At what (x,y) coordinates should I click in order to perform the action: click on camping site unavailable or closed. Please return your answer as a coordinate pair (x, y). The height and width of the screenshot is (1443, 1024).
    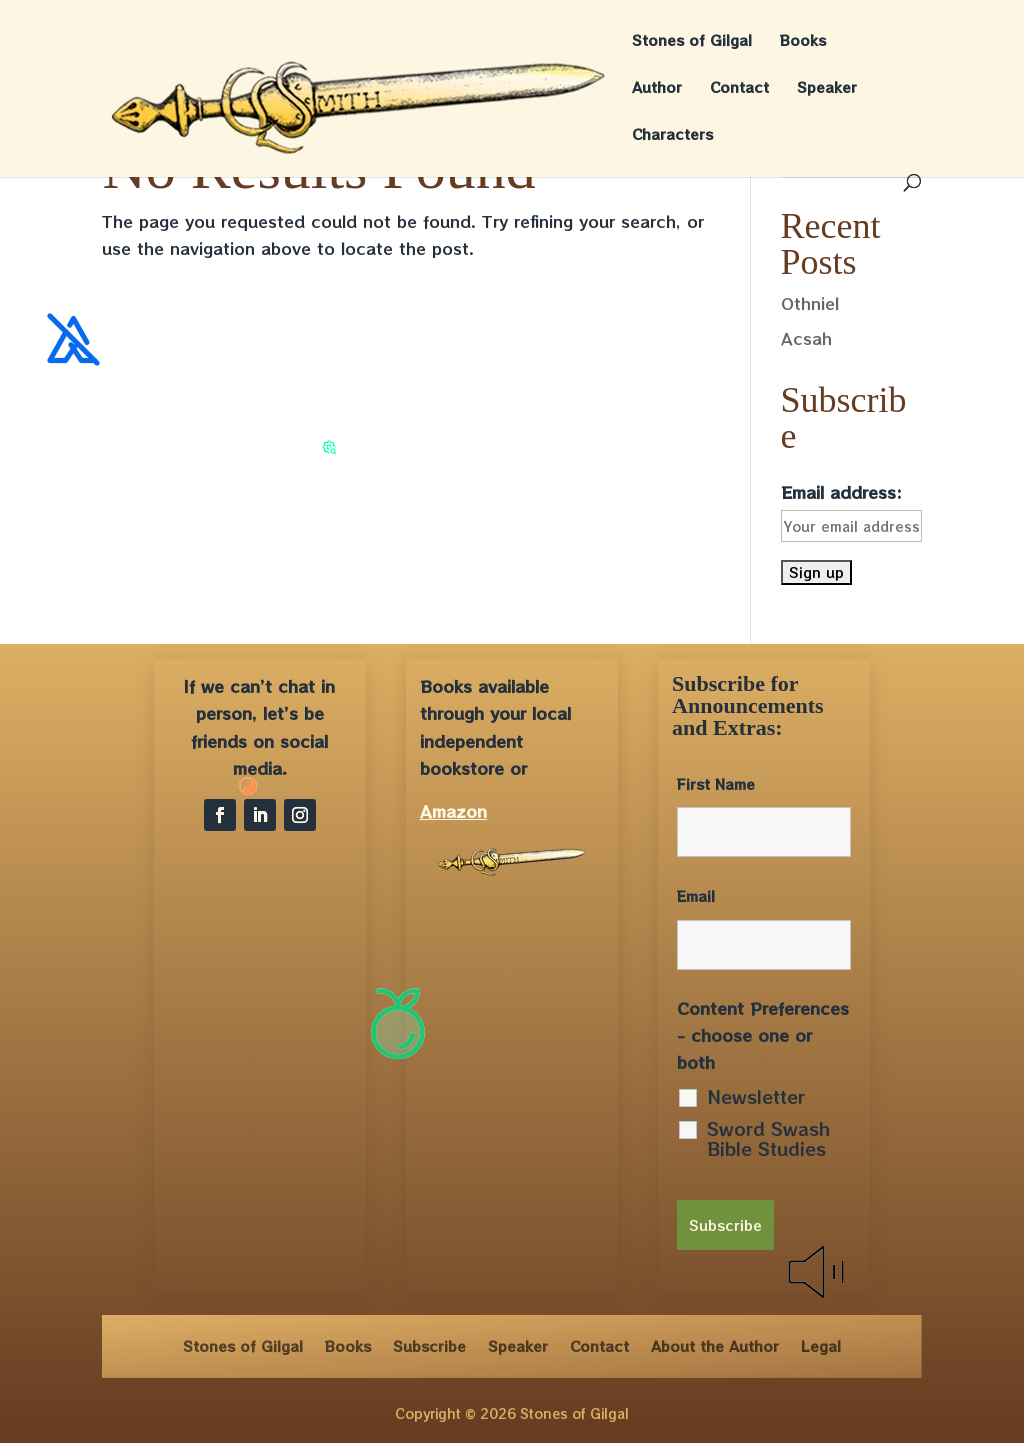
    Looking at the image, I should click on (73, 339).